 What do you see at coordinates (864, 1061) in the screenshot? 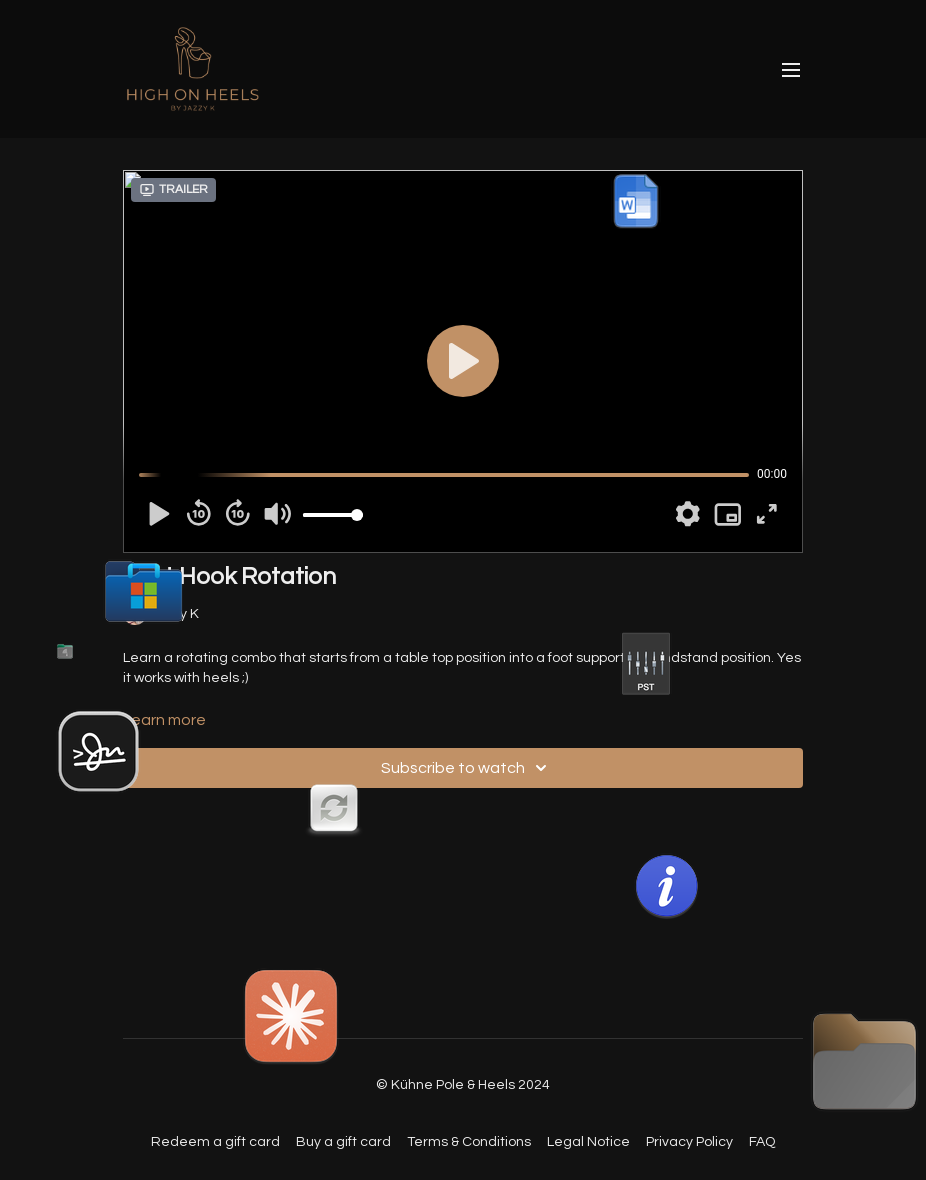
I see `drop files here to move them into this folder` at bounding box center [864, 1061].